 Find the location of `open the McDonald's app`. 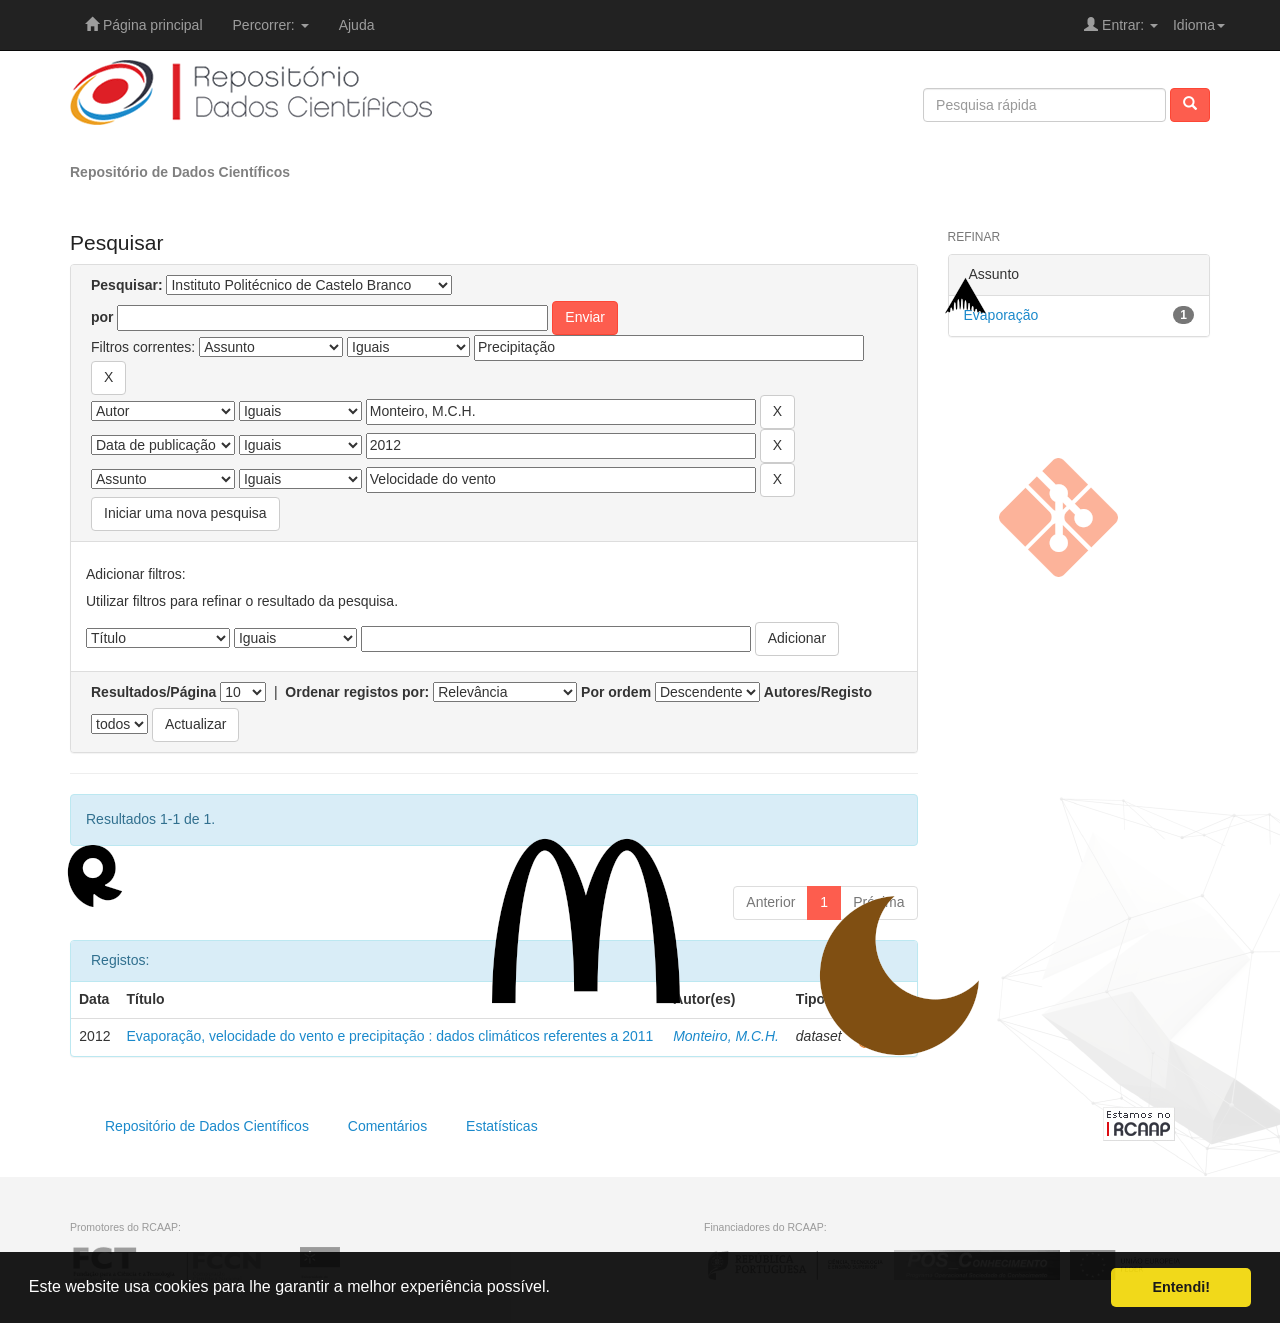

open the McDonald's app is located at coordinates (586, 921).